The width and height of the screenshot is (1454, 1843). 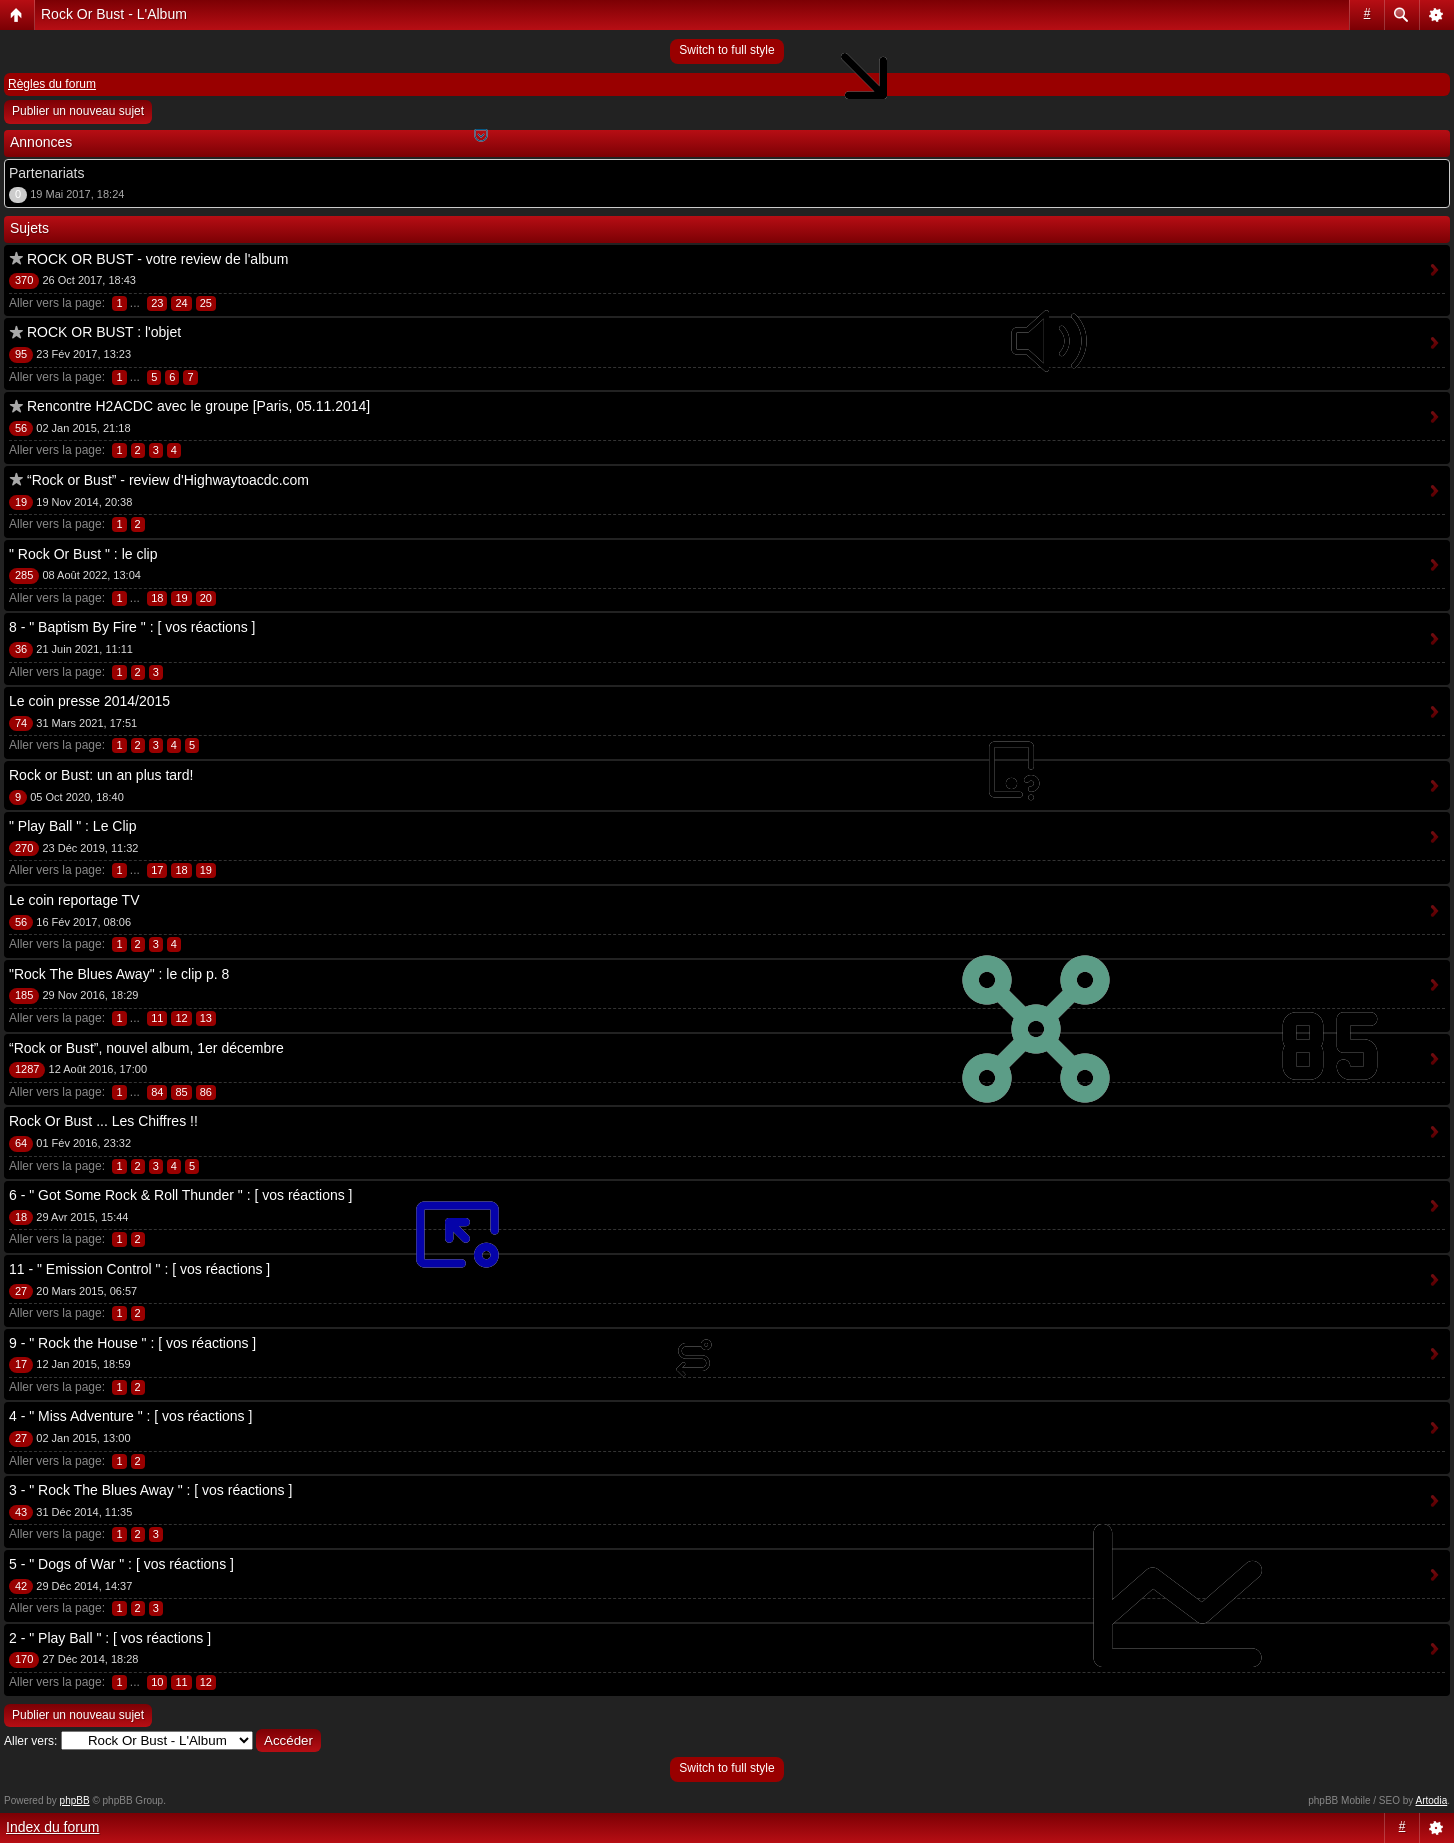 I want to click on unmute audio or turn sound on, so click(x=1049, y=341).